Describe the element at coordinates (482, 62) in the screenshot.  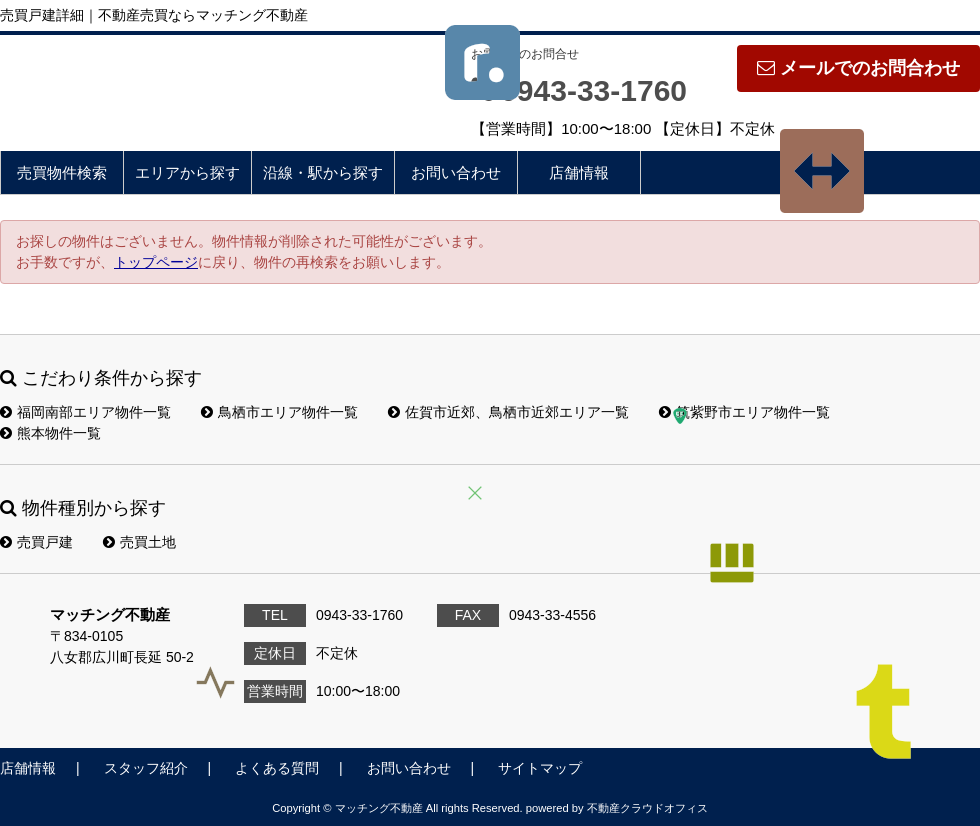
I see `open roadmap.sh website or app` at that location.